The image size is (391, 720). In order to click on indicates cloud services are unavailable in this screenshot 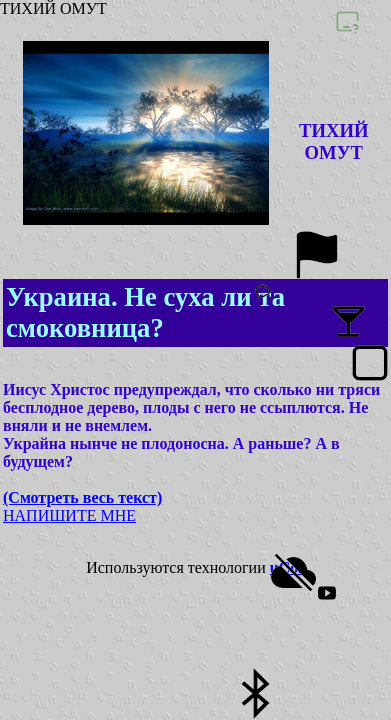, I will do `click(293, 572)`.